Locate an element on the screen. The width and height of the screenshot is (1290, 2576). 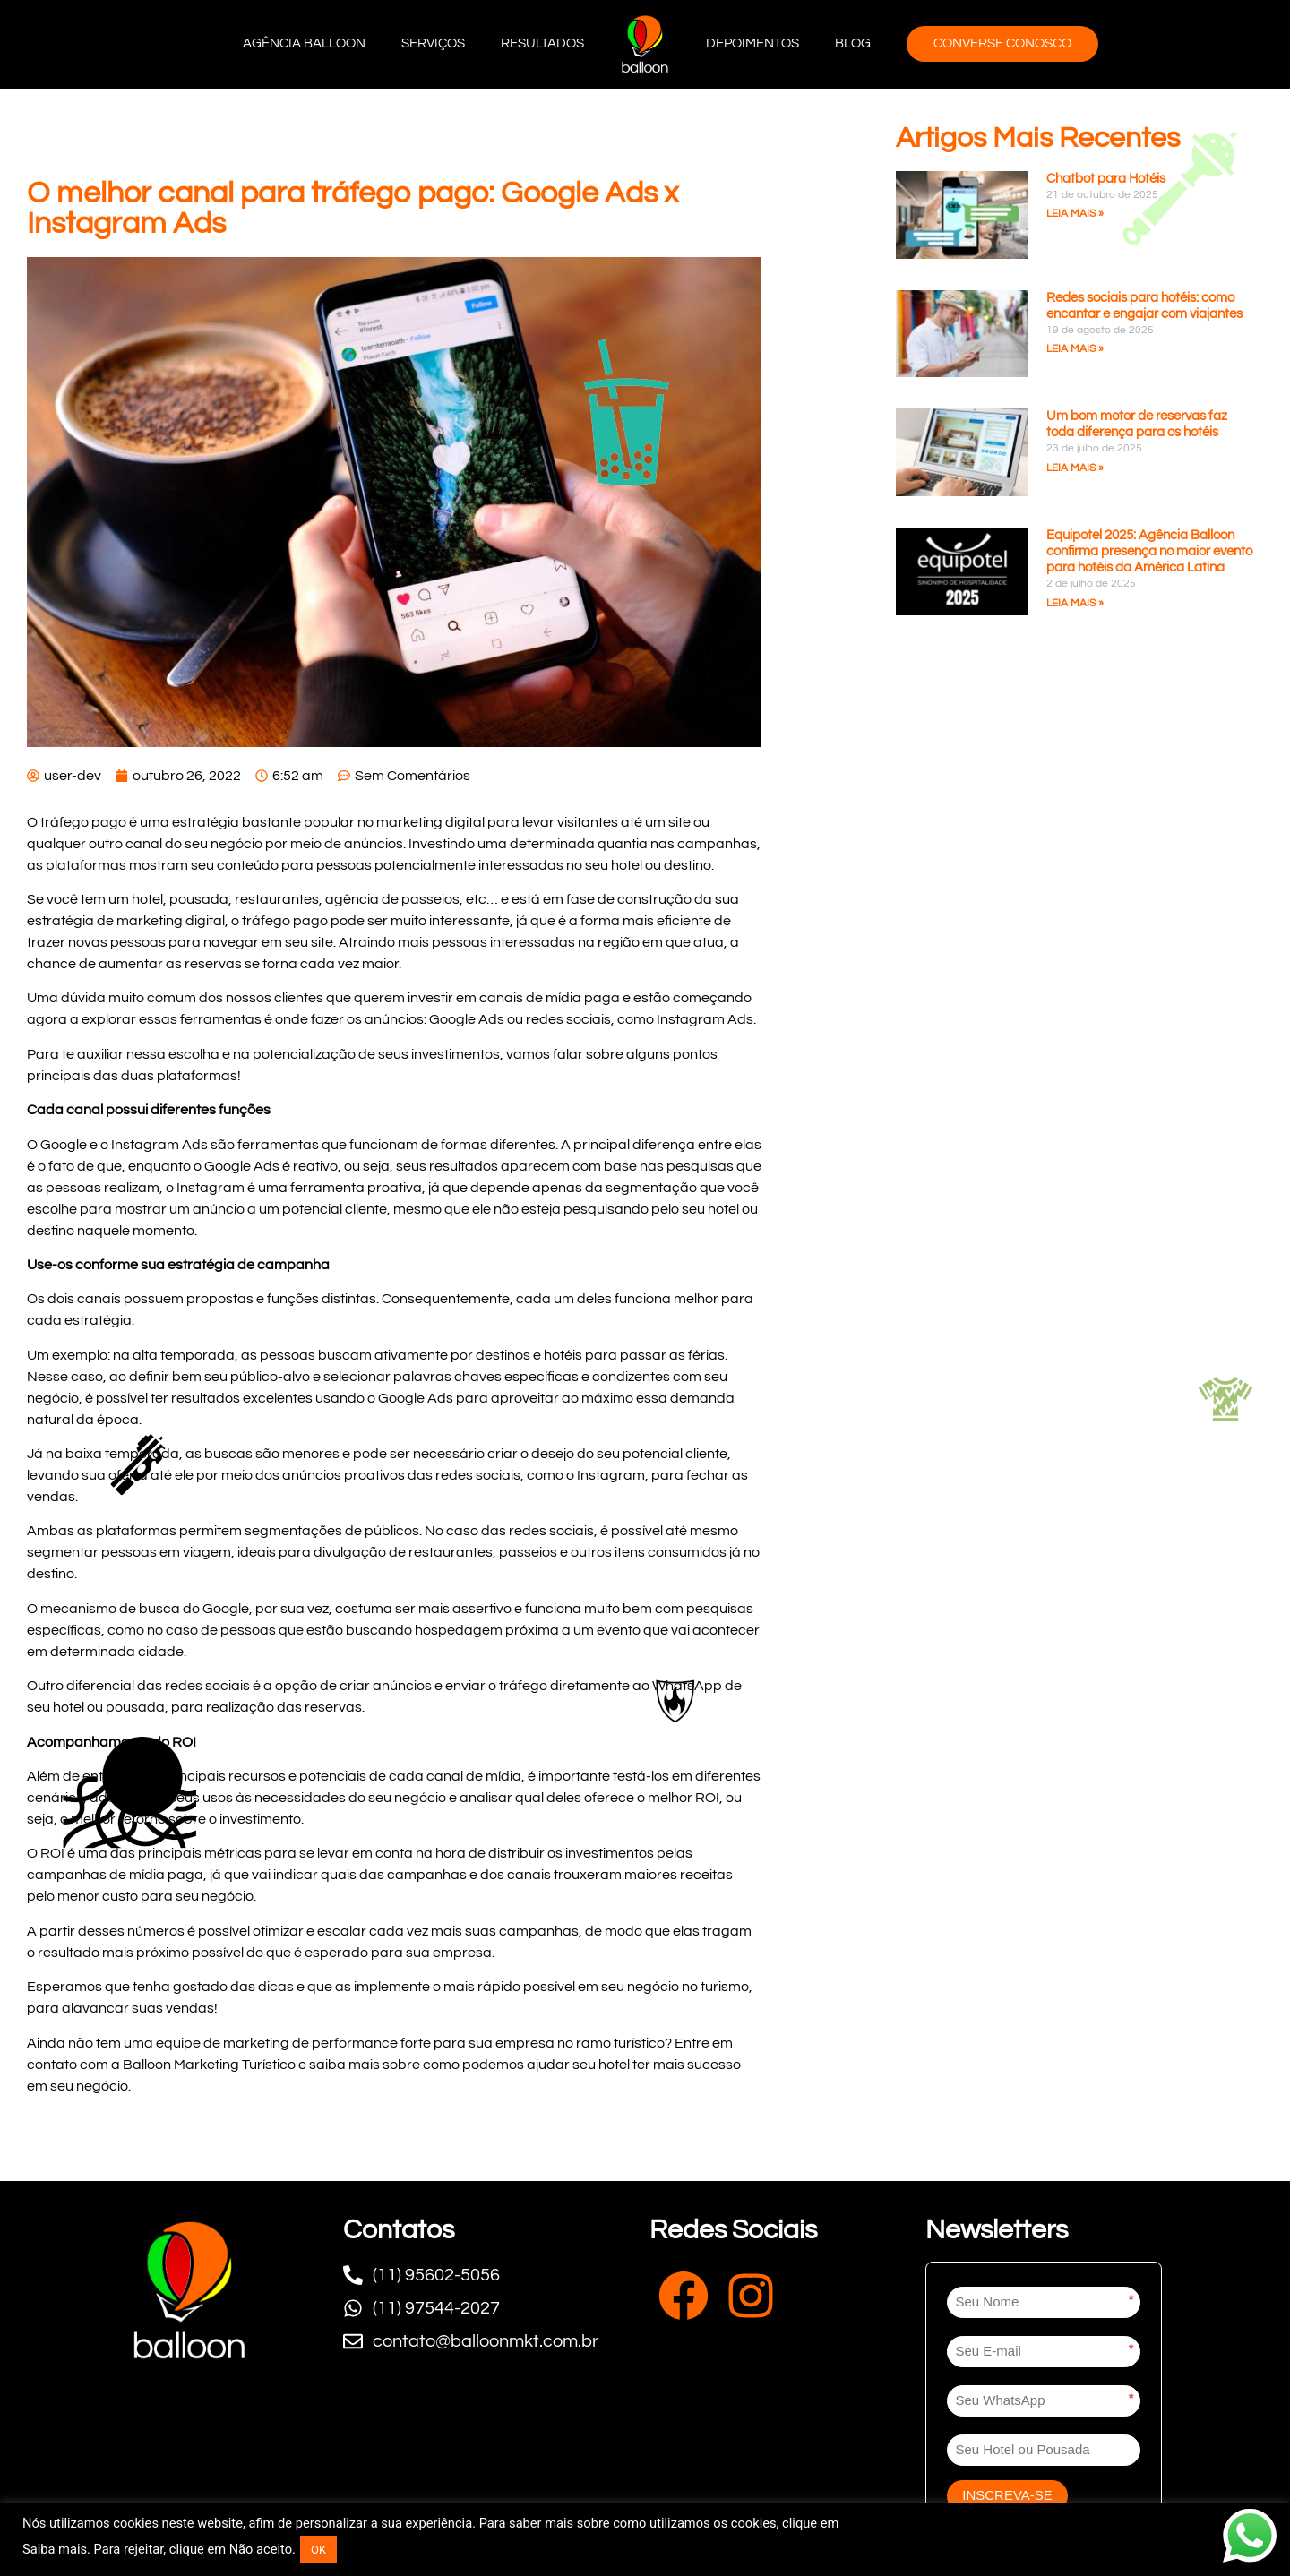
select holy water sprinkler item is located at coordinates (1180, 188).